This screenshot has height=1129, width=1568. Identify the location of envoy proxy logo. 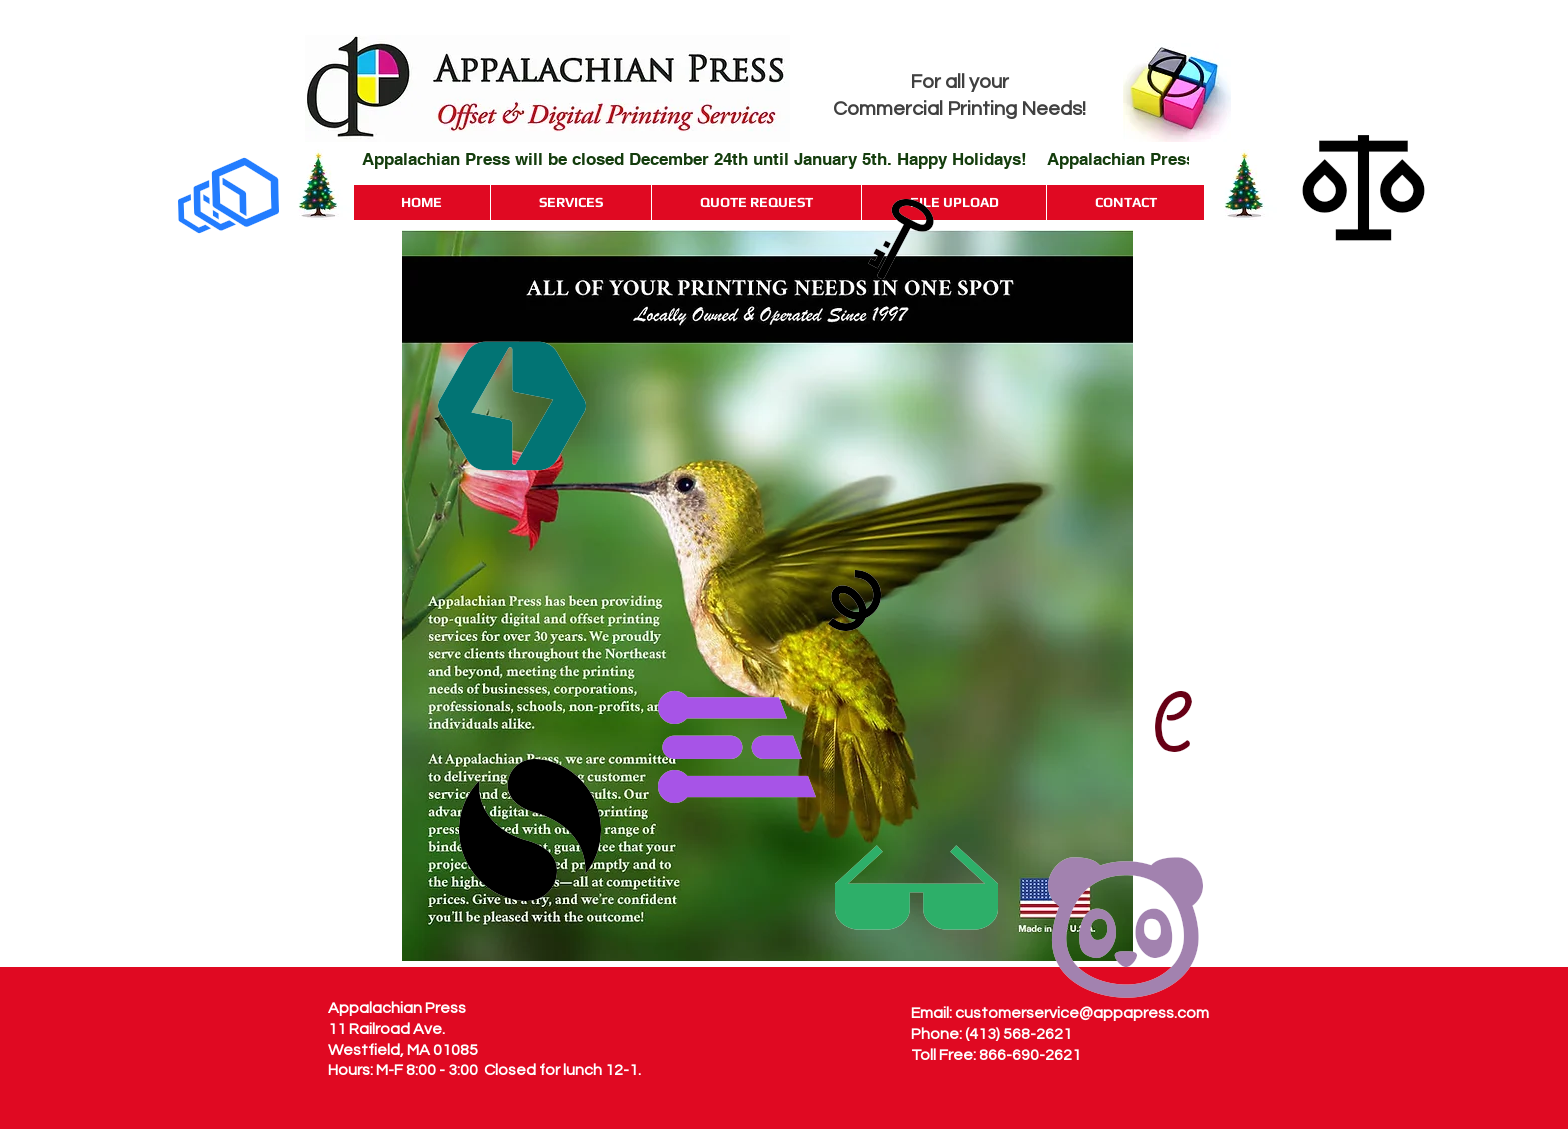
(228, 195).